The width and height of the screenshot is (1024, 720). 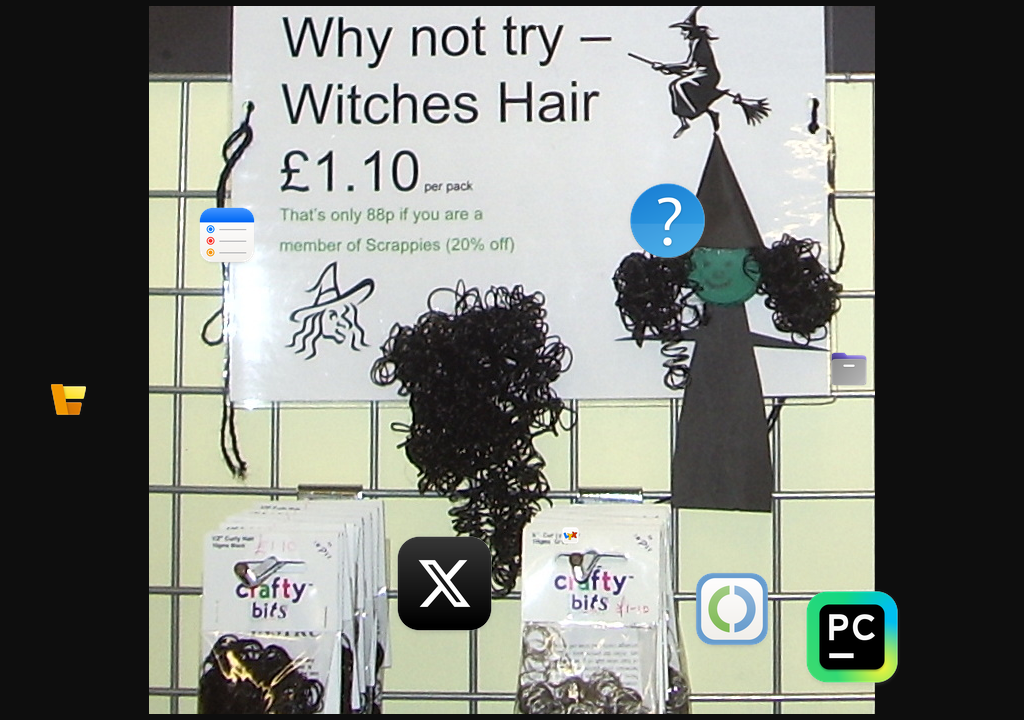 What do you see at coordinates (68, 399) in the screenshot?
I see `open the commerce or shopping app` at bounding box center [68, 399].